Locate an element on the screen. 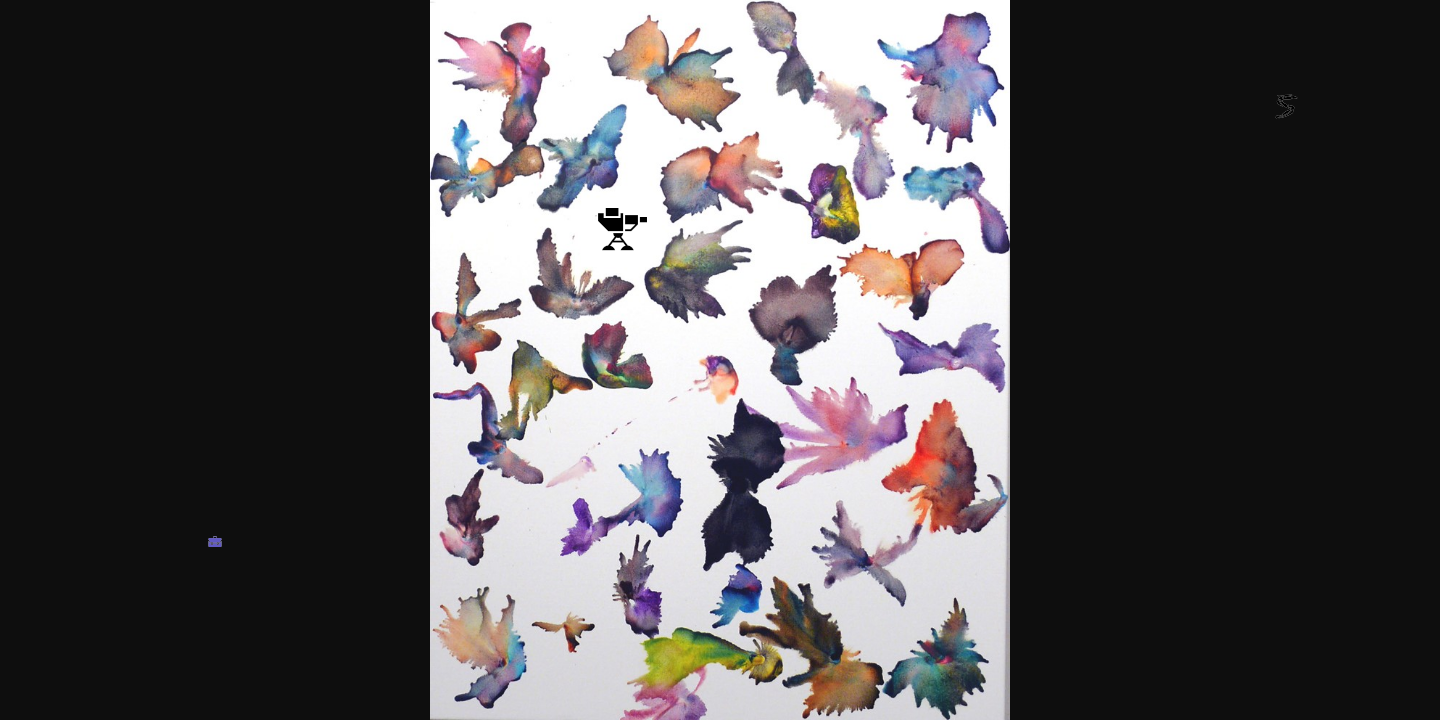  access work or business-related content is located at coordinates (215, 542).